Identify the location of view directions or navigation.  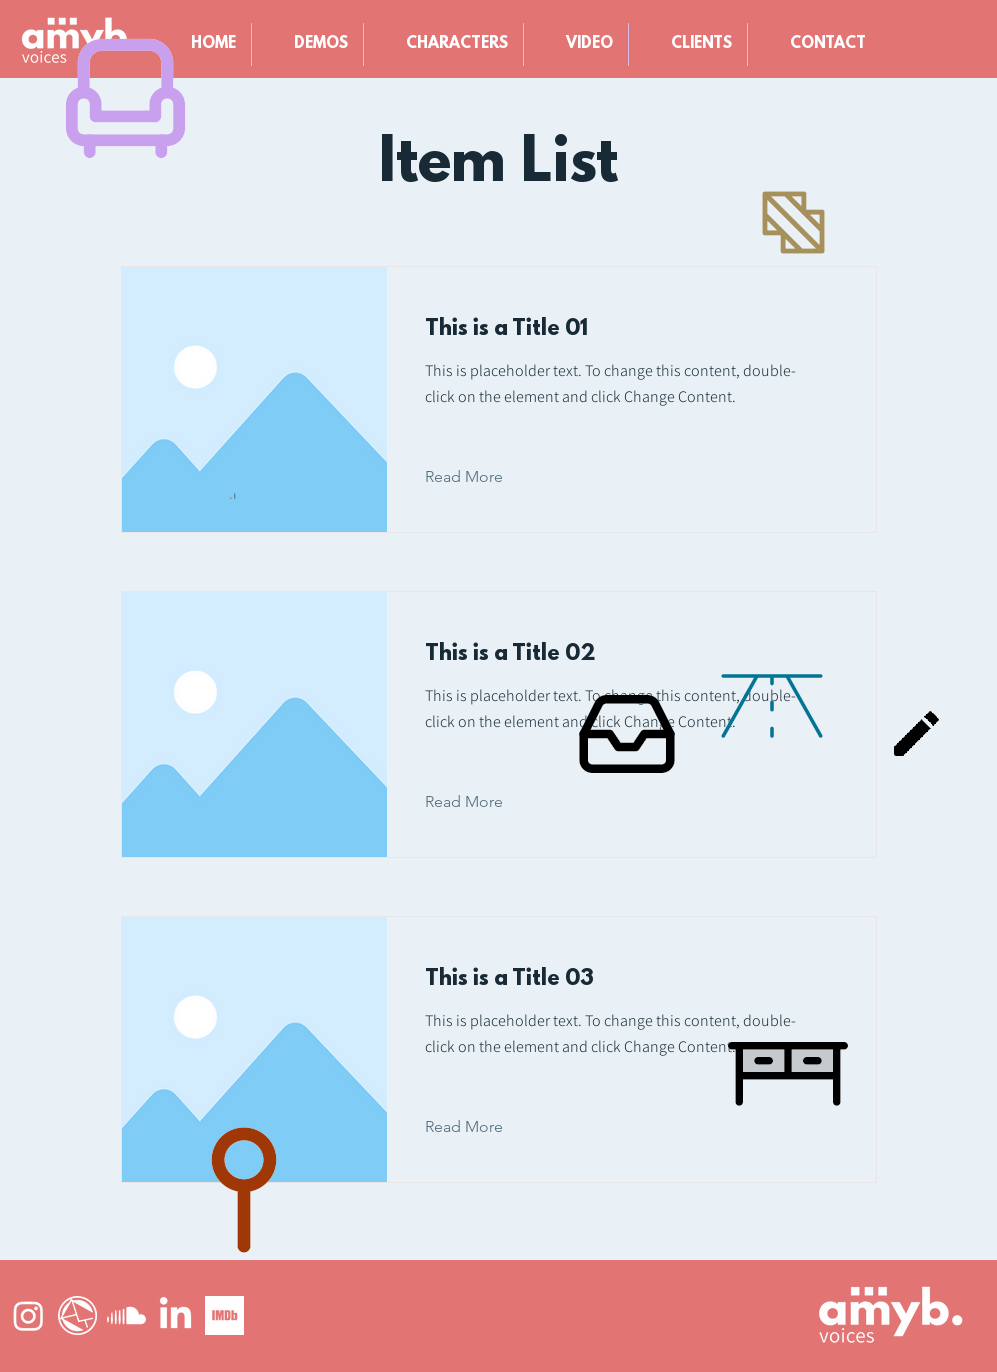
(772, 706).